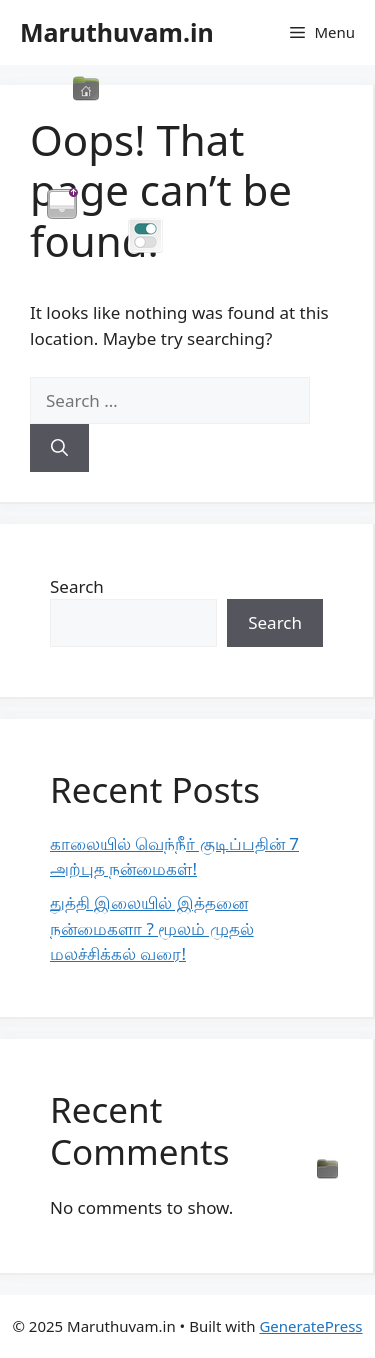 This screenshot has height=1358, width=375. What do you see at coordinates (145, 235) in the screenshot?
I see `open system settings or preferences` at bounding box center [145, 235].